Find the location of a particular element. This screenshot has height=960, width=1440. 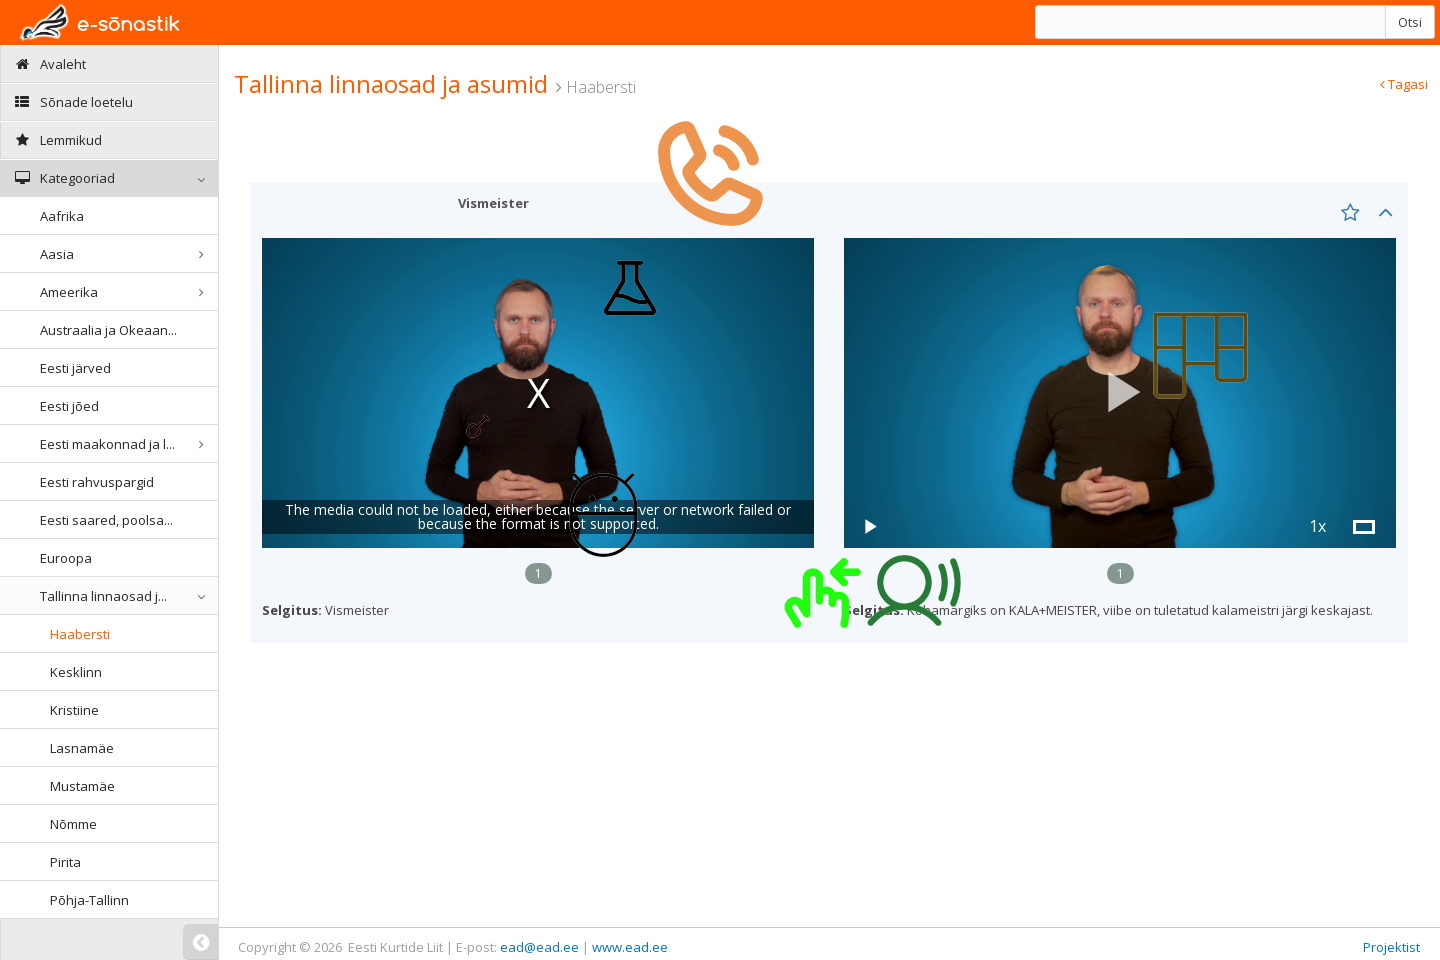

access gardening or landscaping tools is located at coordinates (478, 425).